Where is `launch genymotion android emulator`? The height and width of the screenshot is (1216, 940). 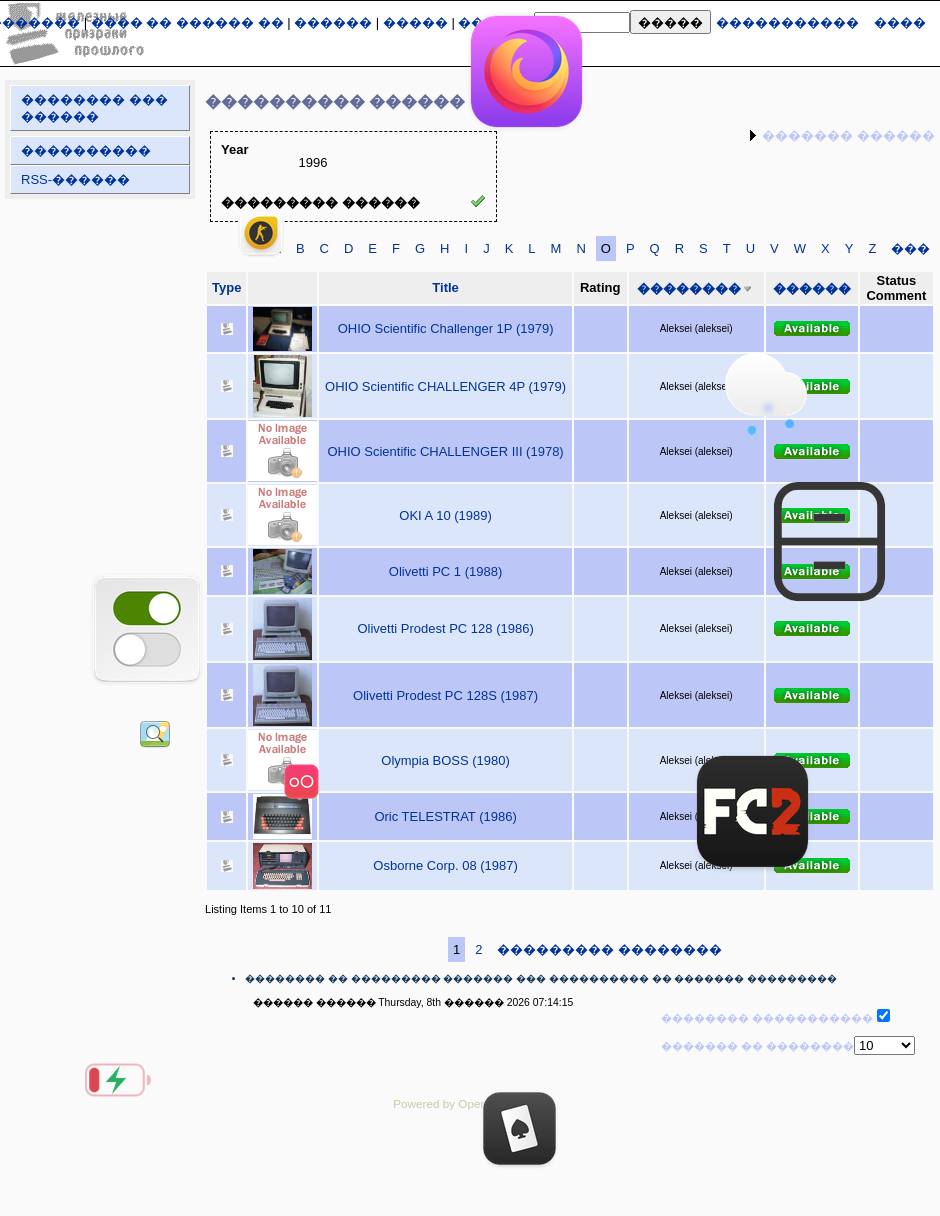 launch genymotion android emulator is located at coordinates (301, 781).